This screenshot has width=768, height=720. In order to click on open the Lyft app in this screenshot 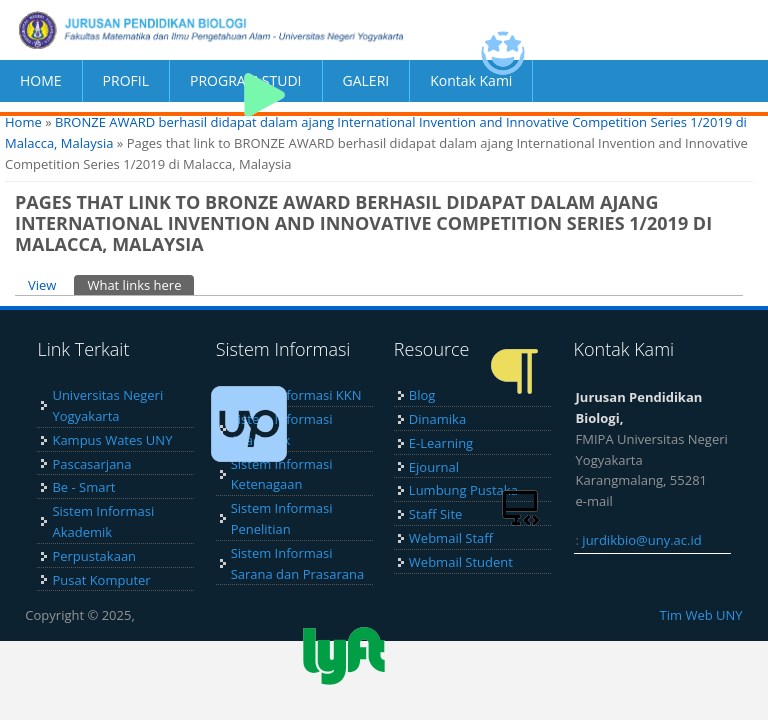, I will do `click(344, 656)`.